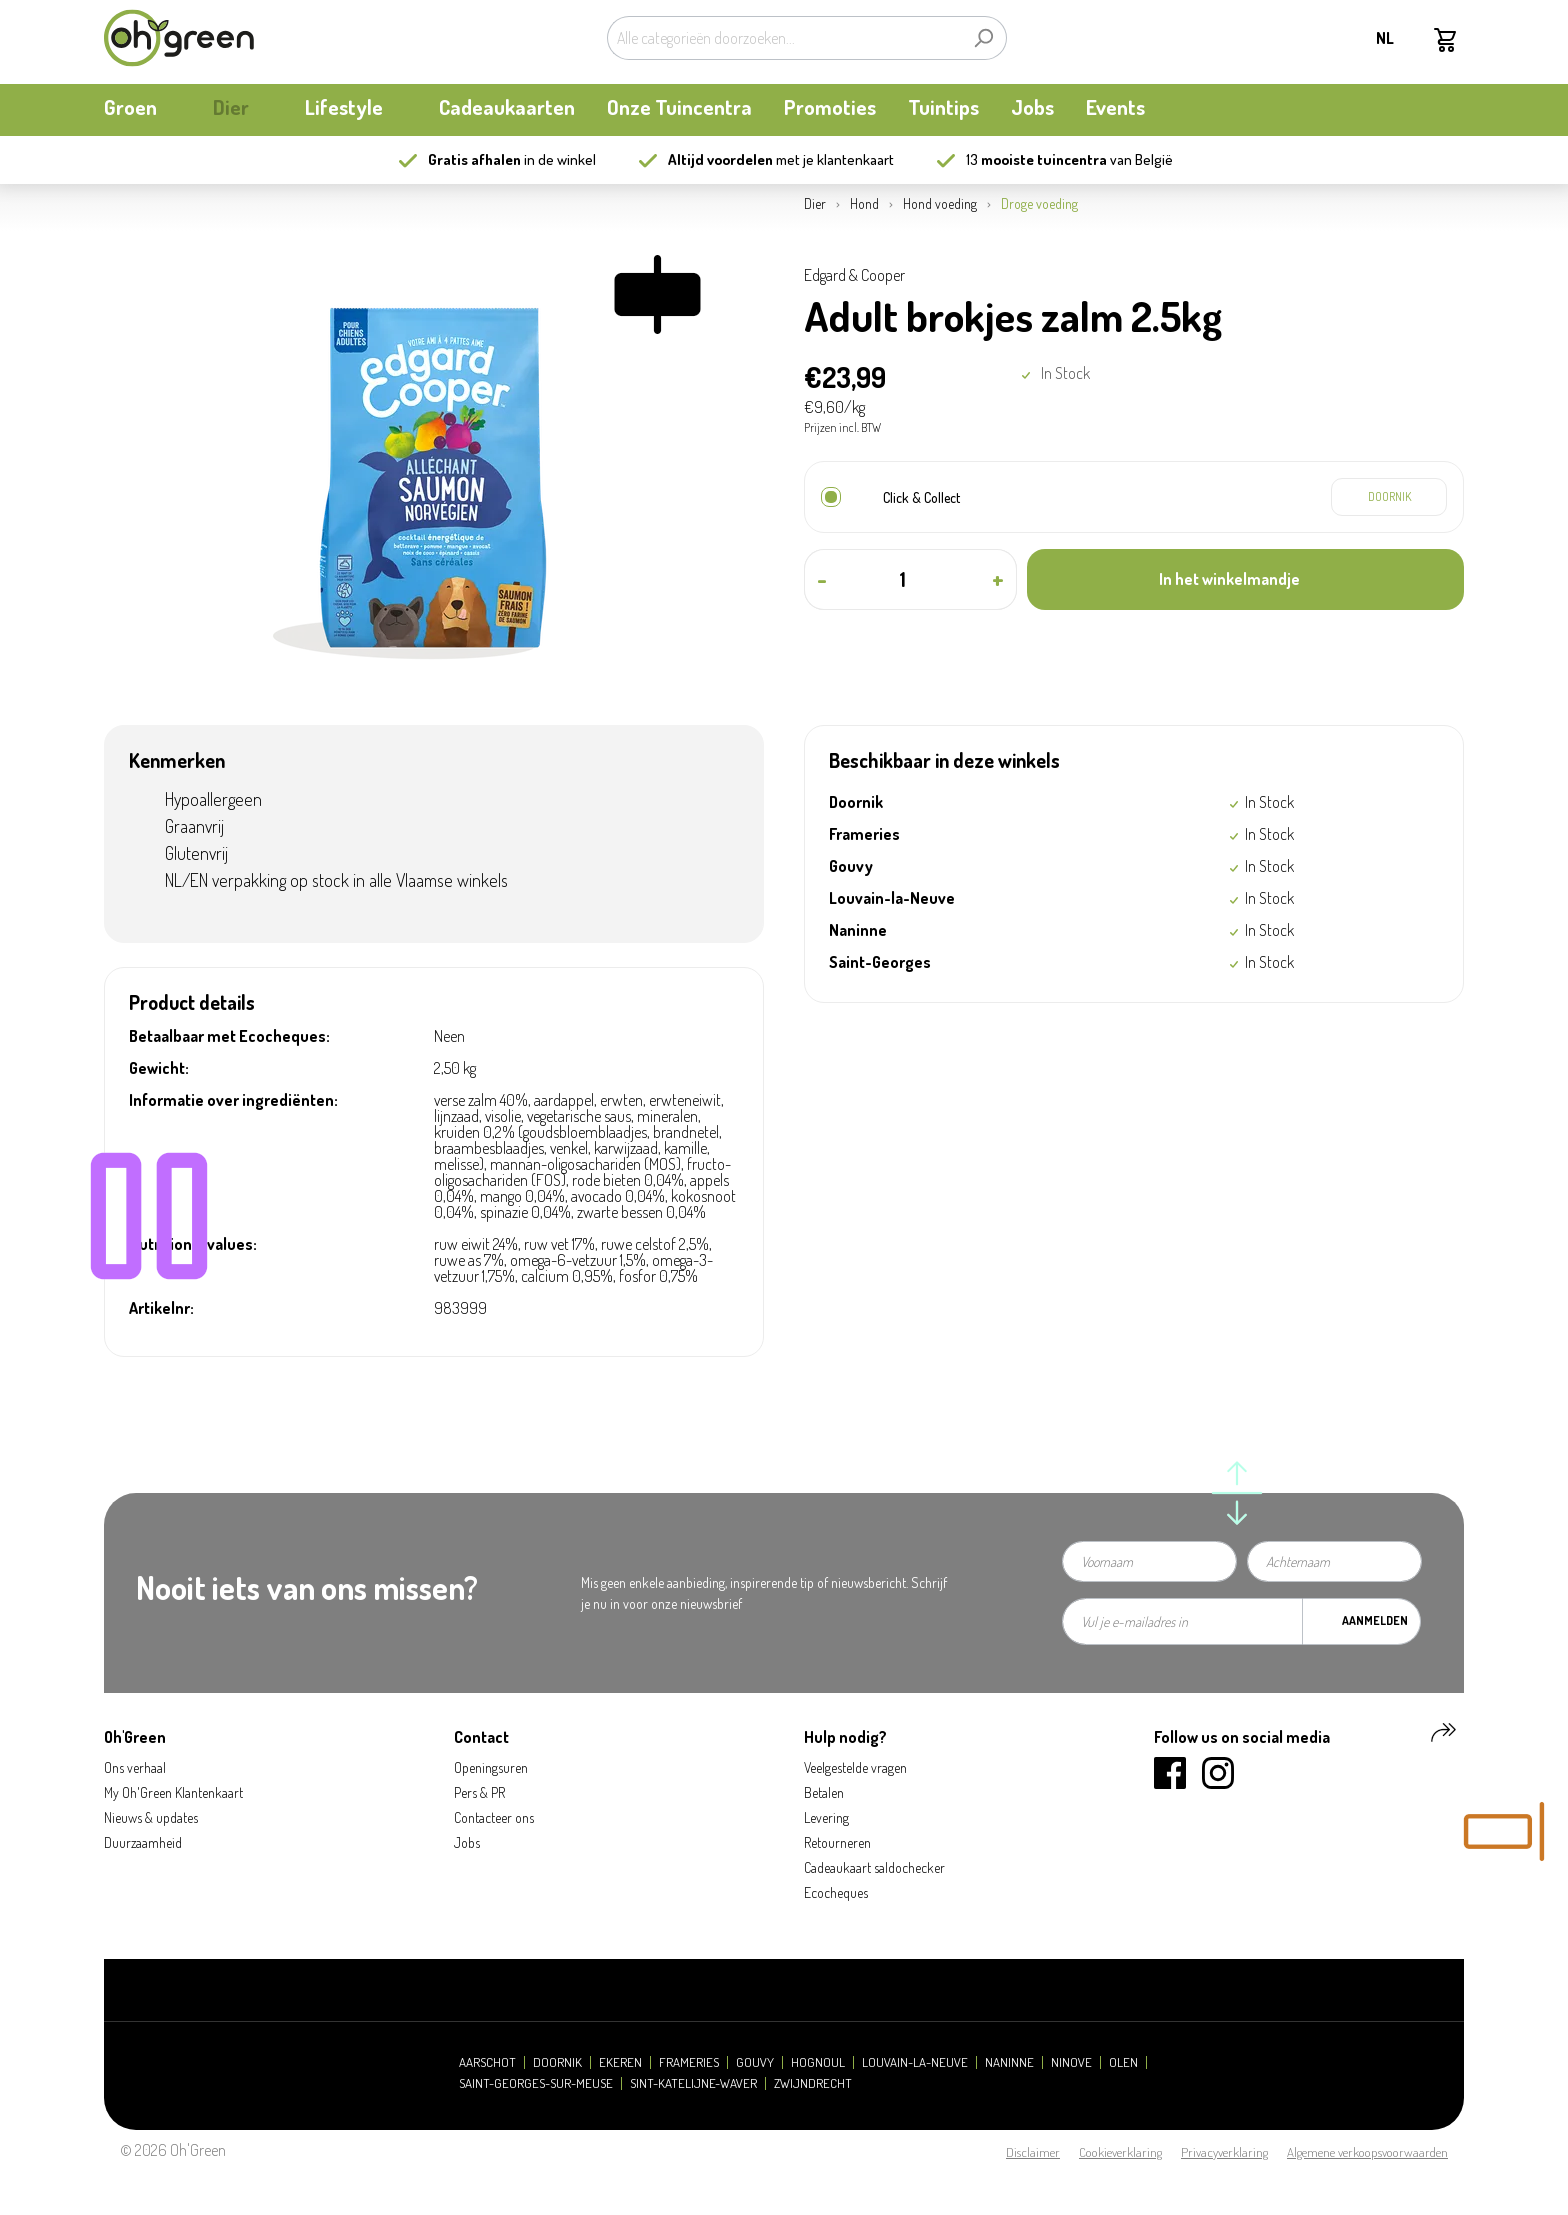  What do you see at coordinates (1505, 1831) in the screenshot?
I see `align content to the right` at bounding box center [1505, 1831].